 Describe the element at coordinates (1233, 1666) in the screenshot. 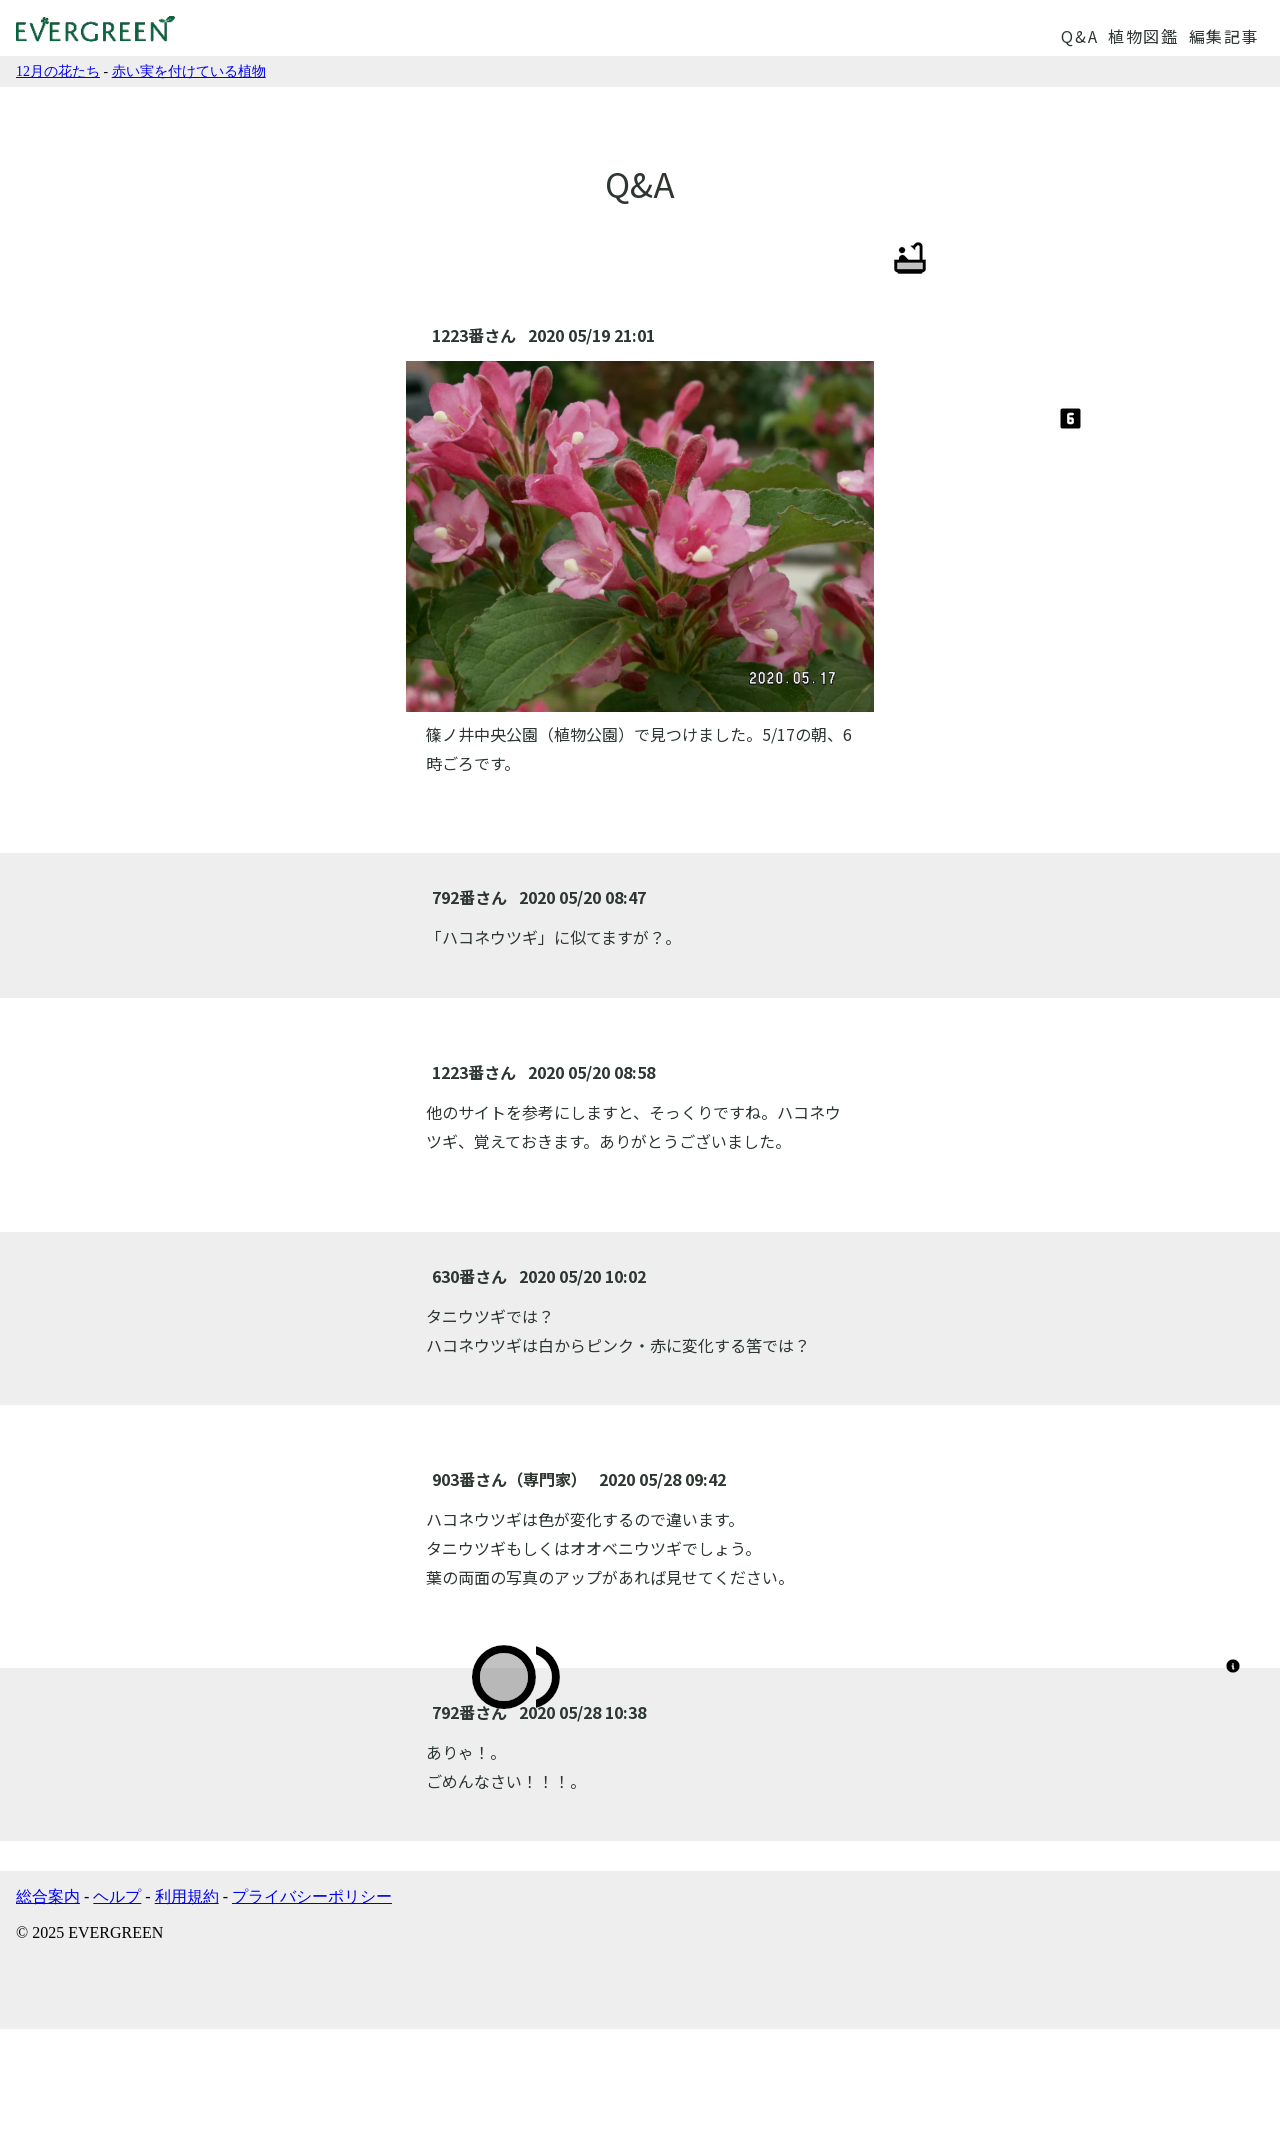

I see `view more information or details` at that location.